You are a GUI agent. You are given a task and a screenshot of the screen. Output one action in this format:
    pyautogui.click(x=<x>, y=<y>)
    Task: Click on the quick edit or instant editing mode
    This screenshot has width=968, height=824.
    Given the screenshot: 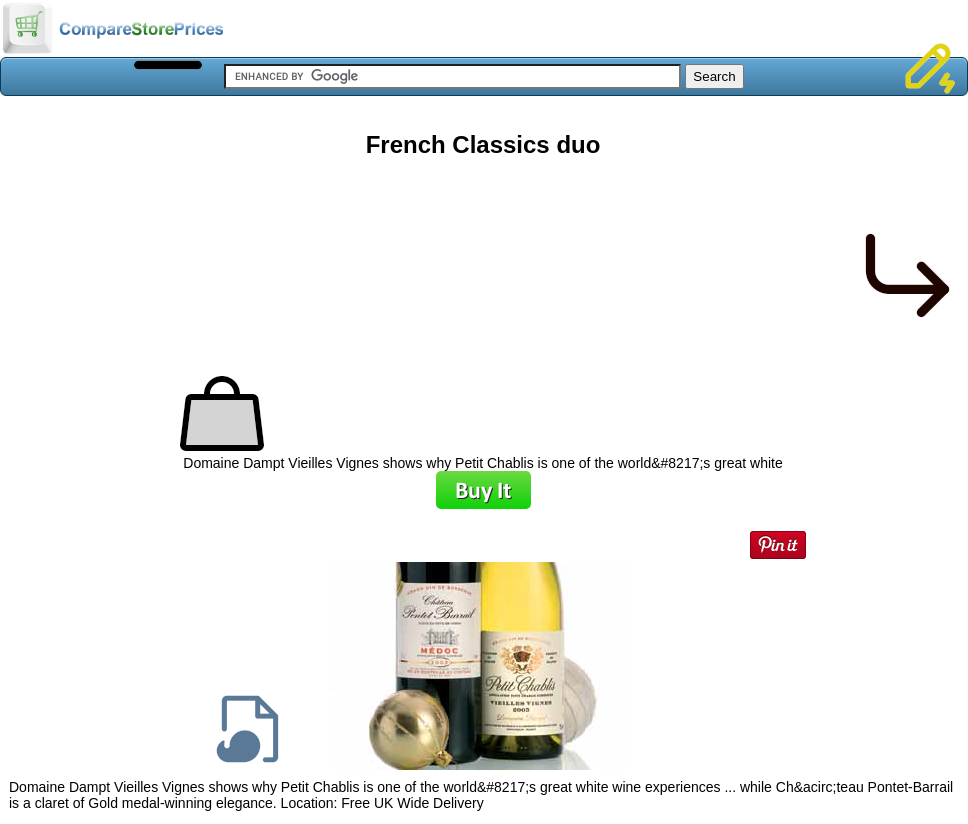 What is the action you would take?
    pyautogui.click(x=929, y=65)
    